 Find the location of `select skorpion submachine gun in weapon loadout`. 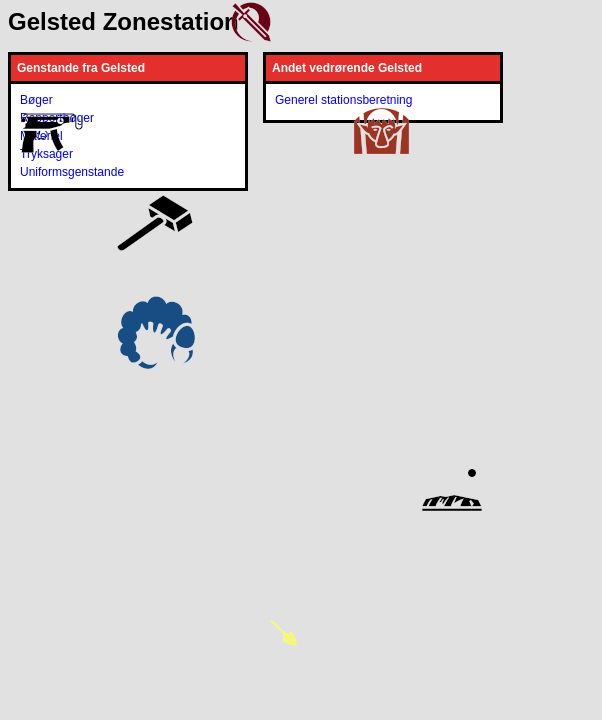

select skorpion submachine gun in weapon loadout is located at coordinates (52, 133).